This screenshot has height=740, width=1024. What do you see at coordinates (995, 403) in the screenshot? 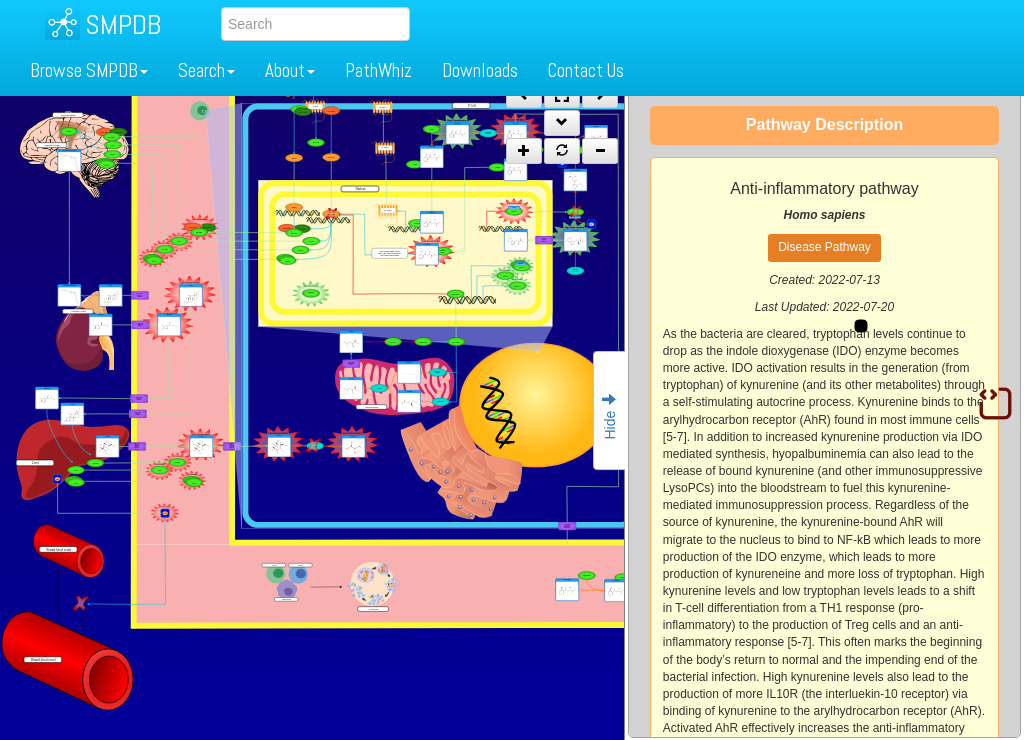
I see `view source code` at bounding box center [995, 403].